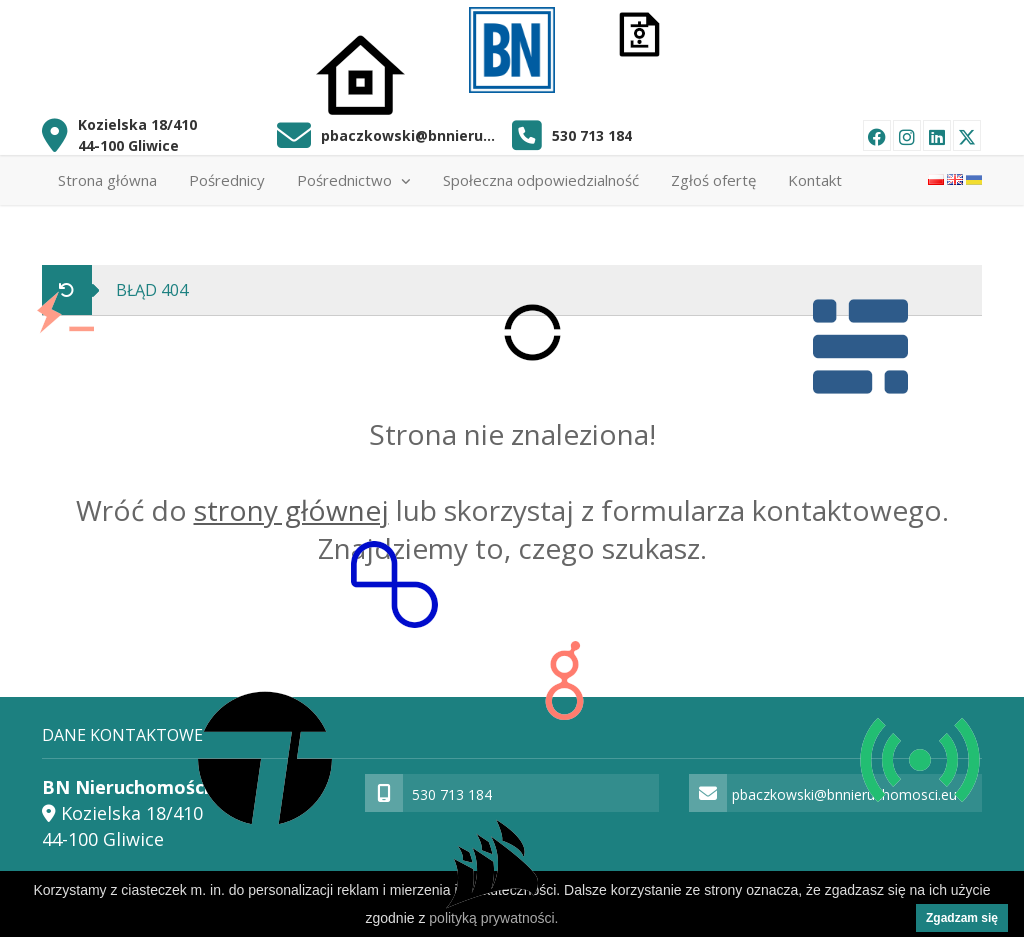 The height and width of the screenshot is (937, 1024). Describe the element at coordinates (532, 332) in the screenshot. I see `indicates content is loading` at that location.